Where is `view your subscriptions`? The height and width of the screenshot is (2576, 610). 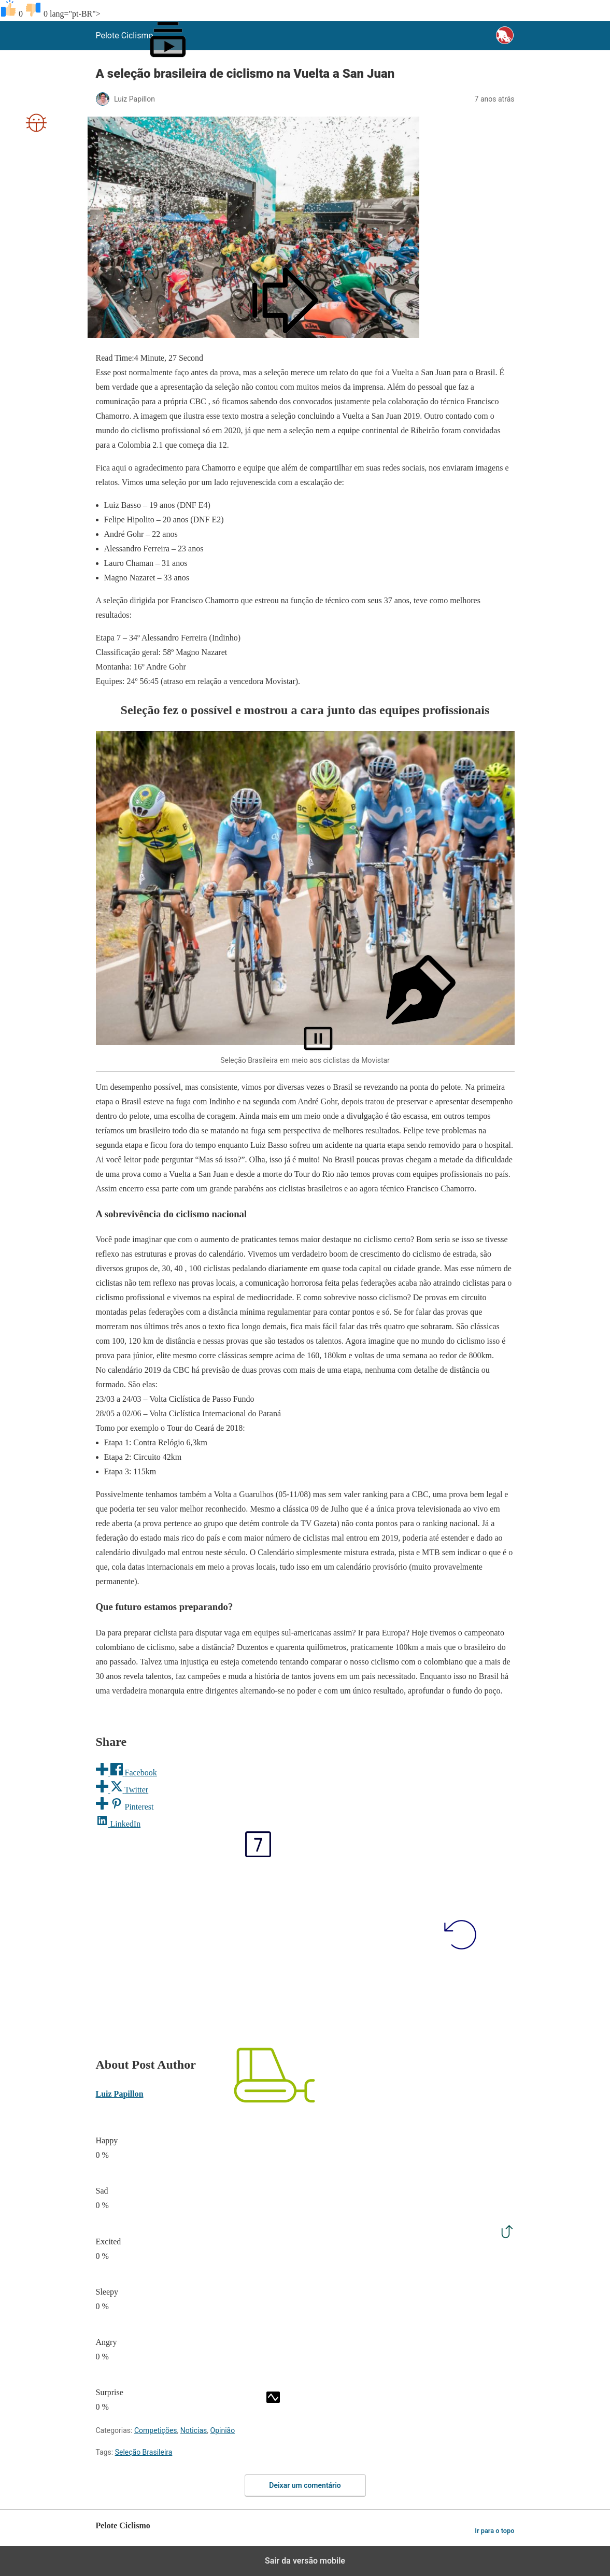
view your subscriptions is located at coordinates (168, 39).